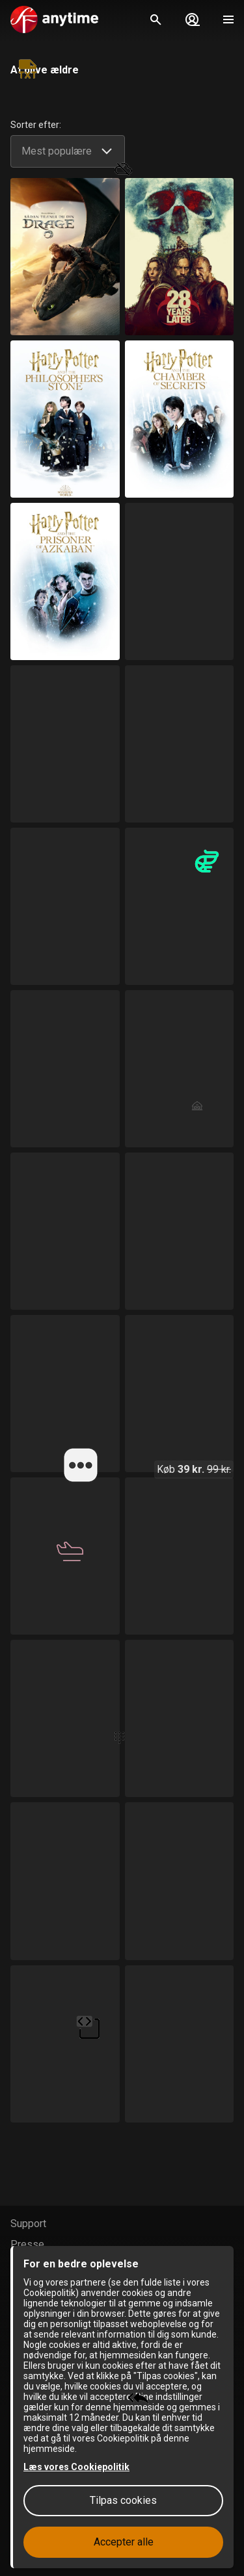  Describe the element at coordinates (119, 1737) in the screenshot. I see `open numeric keypad for input` at that location.